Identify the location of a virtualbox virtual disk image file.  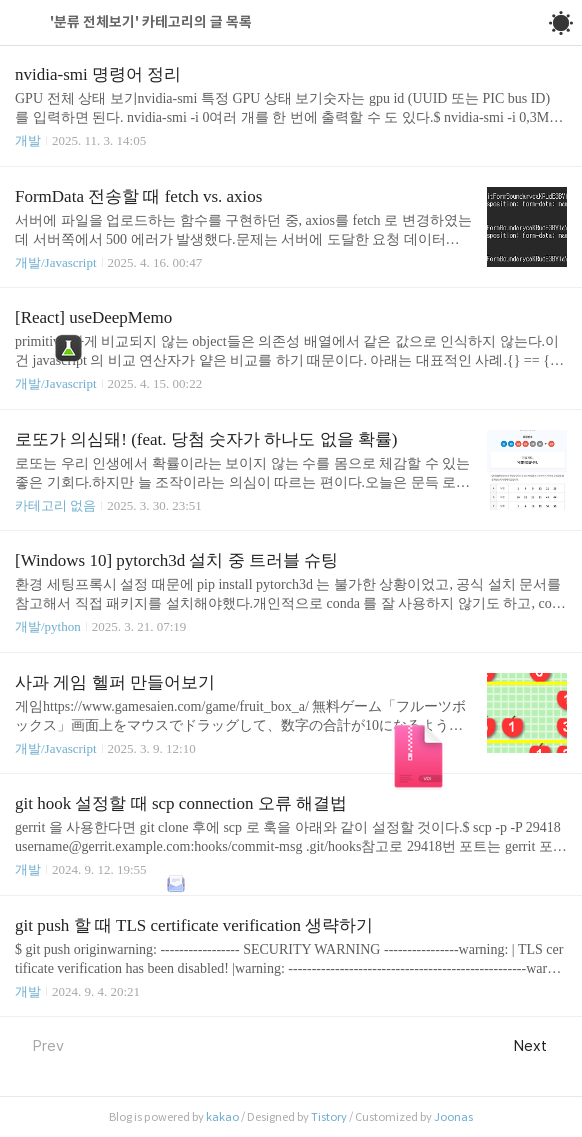
(418, 757).